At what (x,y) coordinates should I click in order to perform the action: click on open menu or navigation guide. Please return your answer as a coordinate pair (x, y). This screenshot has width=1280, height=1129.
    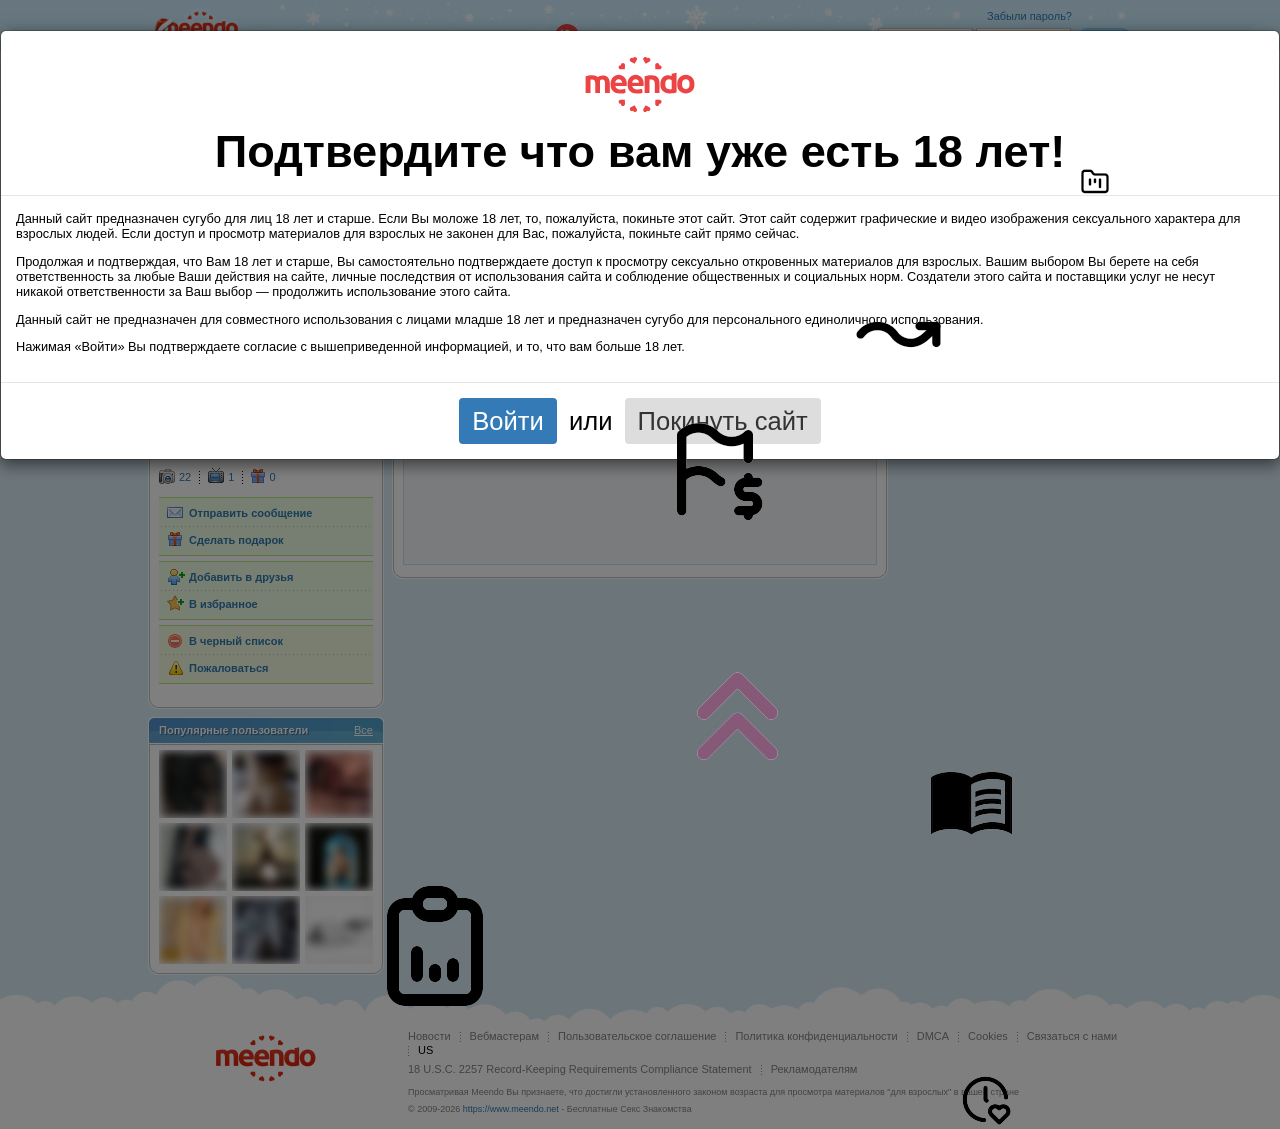
    Looking at the image, I should click on (971, 799).